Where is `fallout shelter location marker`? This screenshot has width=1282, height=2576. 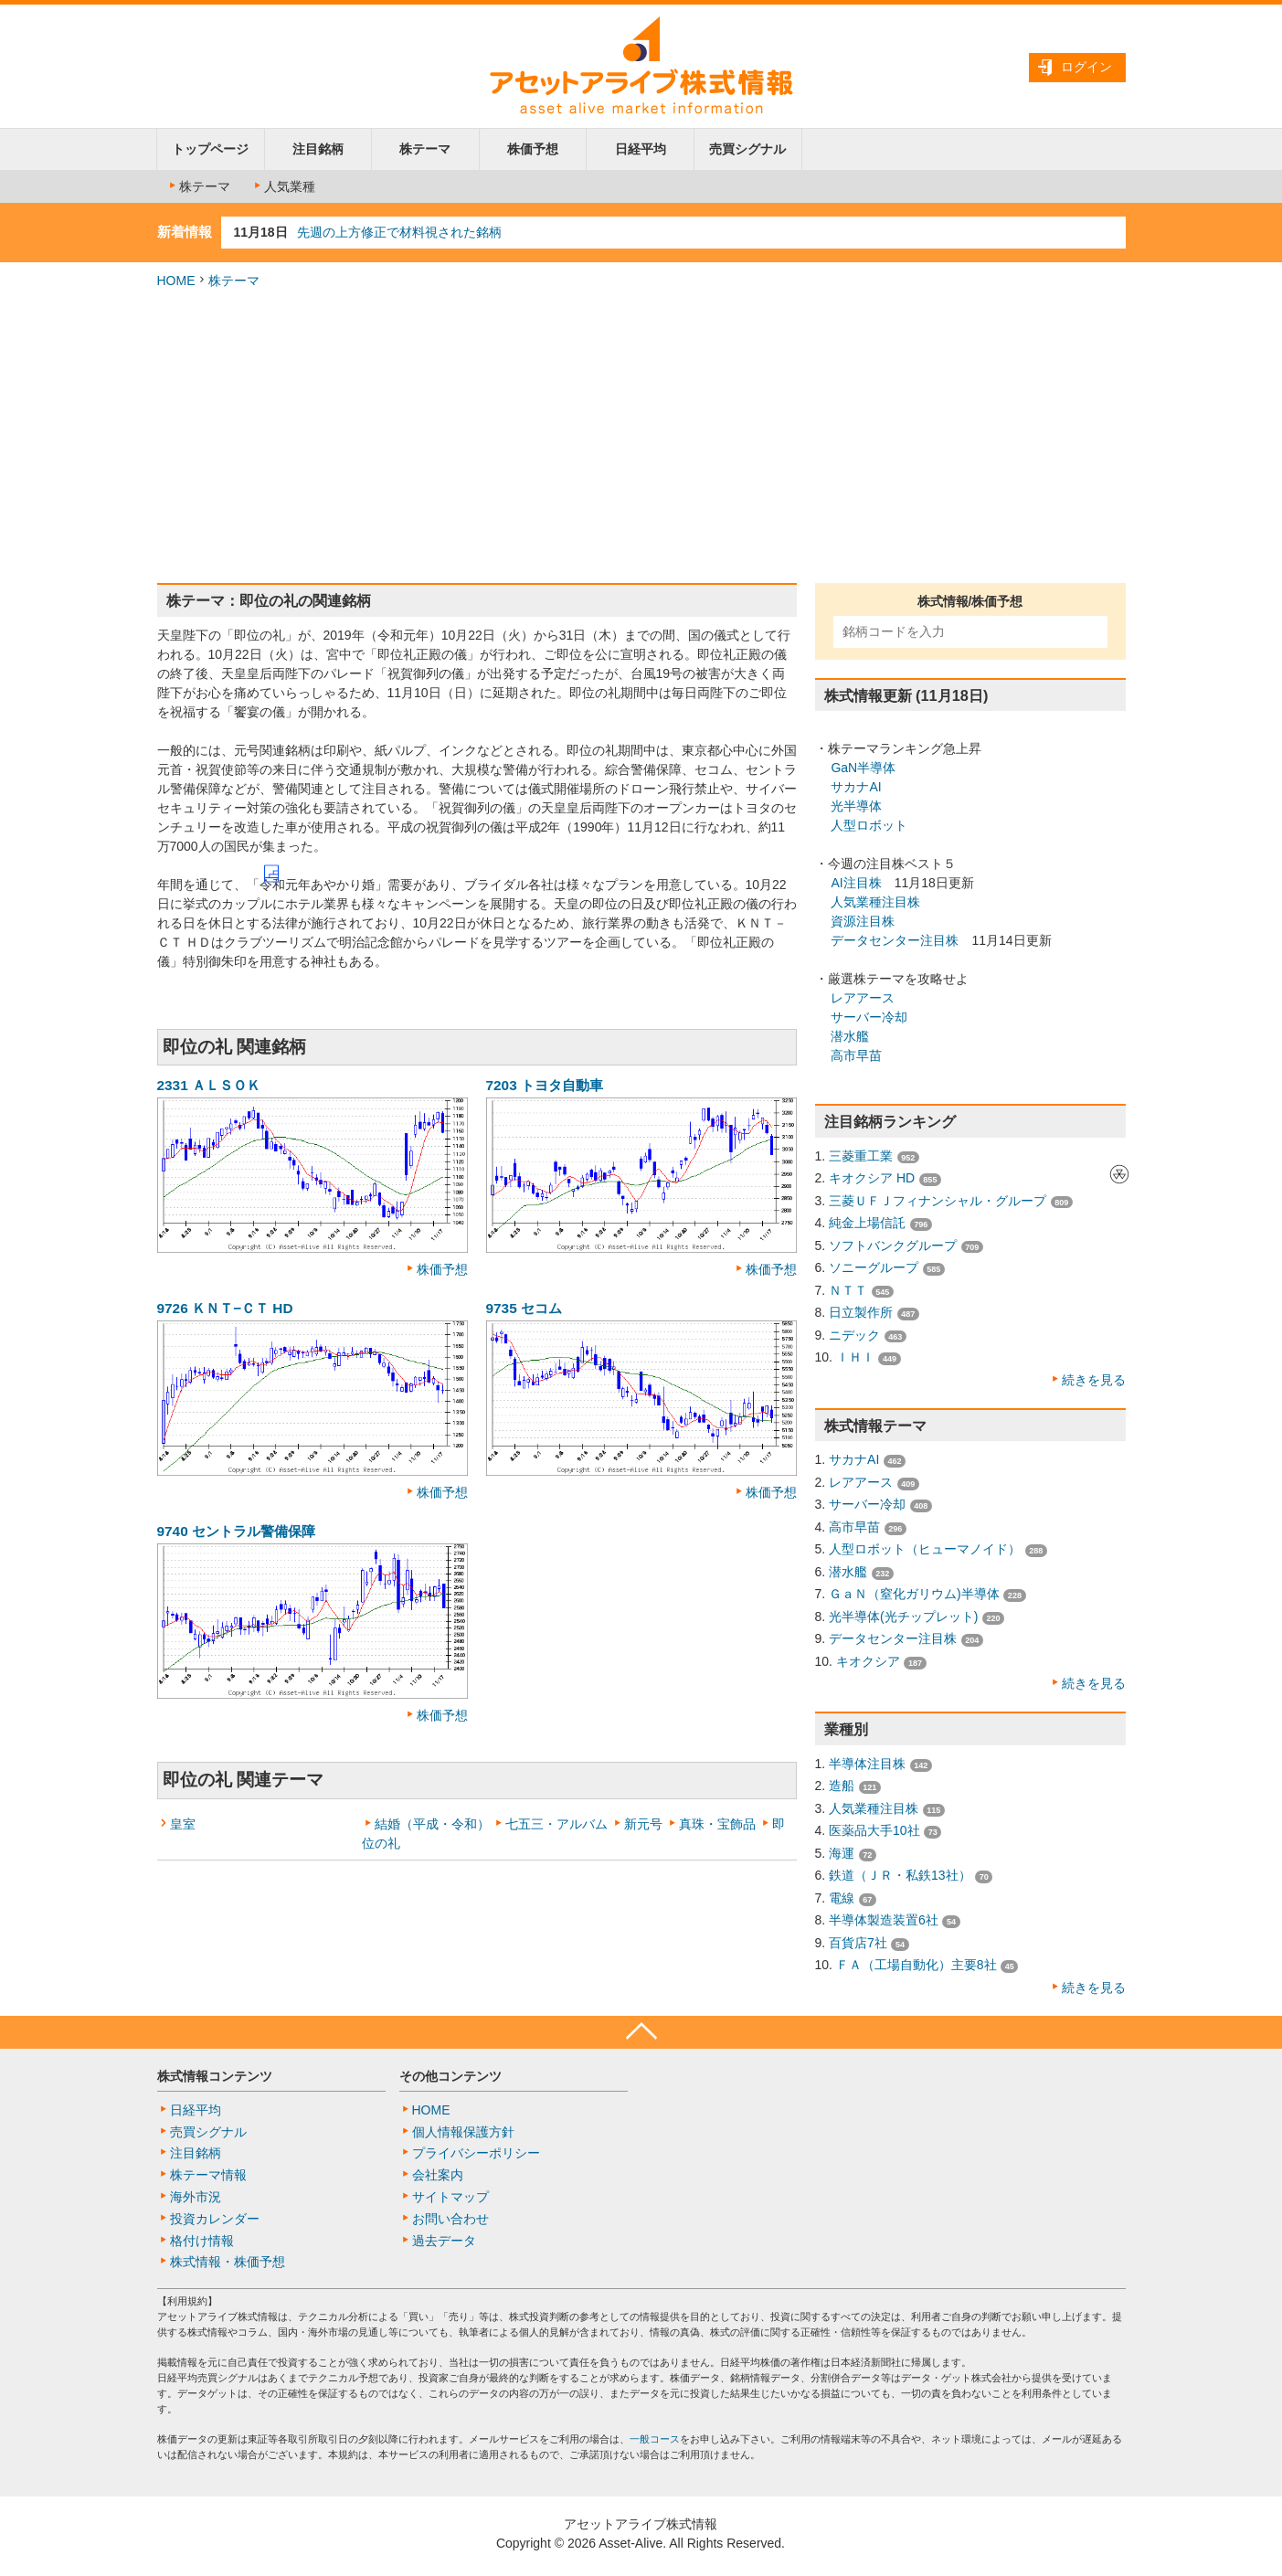 fallout shelter location marker is located at coordinates (1119, 1174).